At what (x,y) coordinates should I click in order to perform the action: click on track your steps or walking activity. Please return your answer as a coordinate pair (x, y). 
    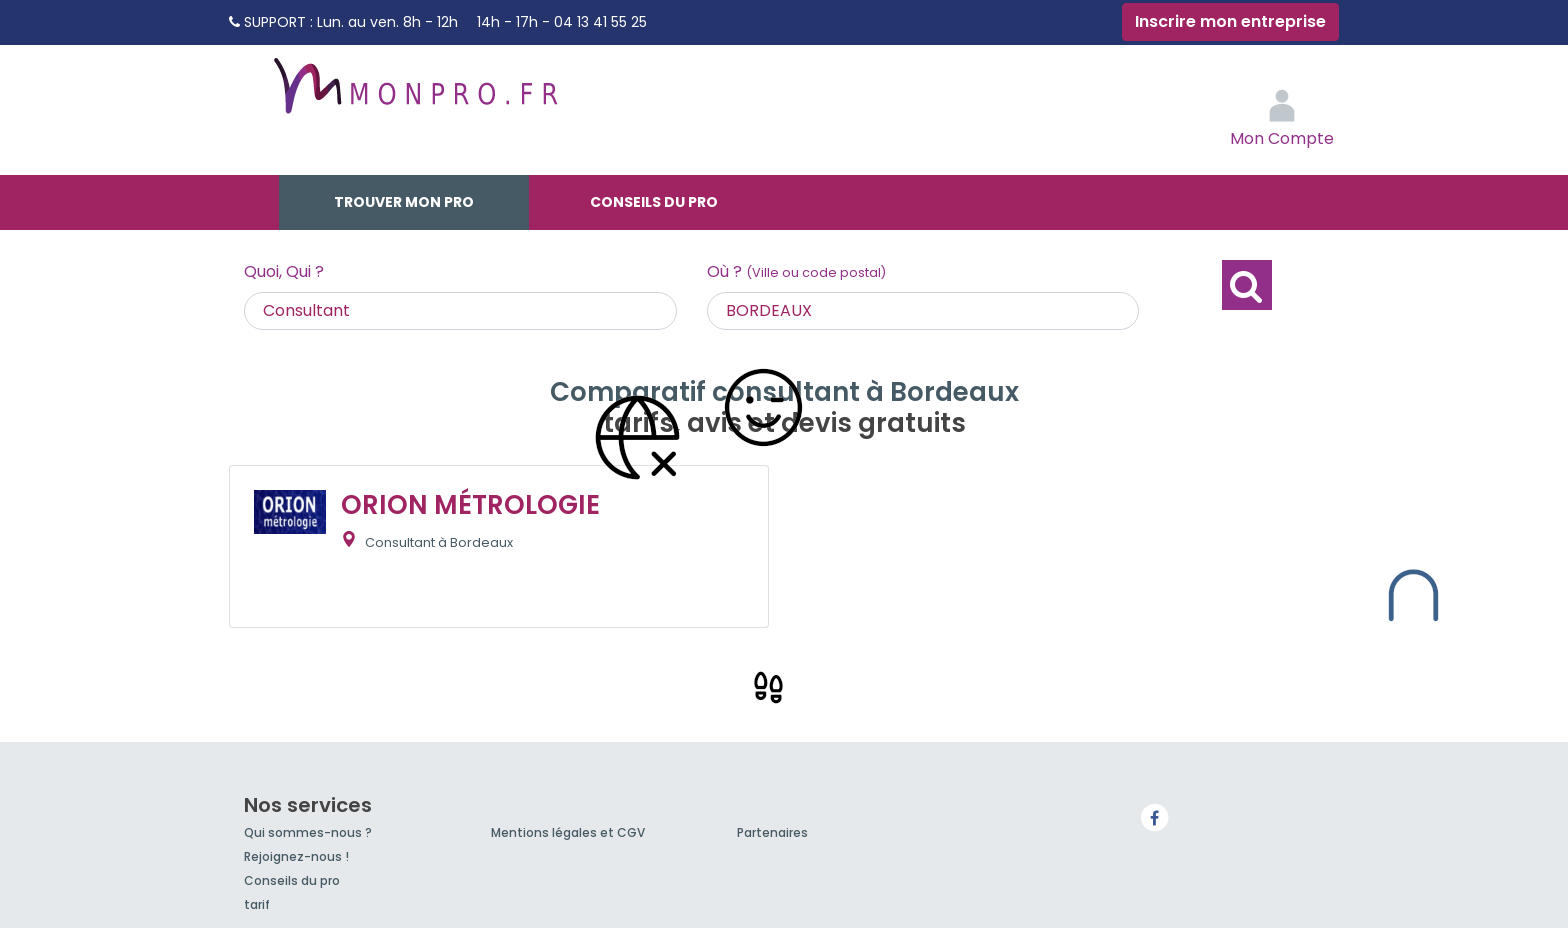
    Looking at the image, I should click on (768, 687).